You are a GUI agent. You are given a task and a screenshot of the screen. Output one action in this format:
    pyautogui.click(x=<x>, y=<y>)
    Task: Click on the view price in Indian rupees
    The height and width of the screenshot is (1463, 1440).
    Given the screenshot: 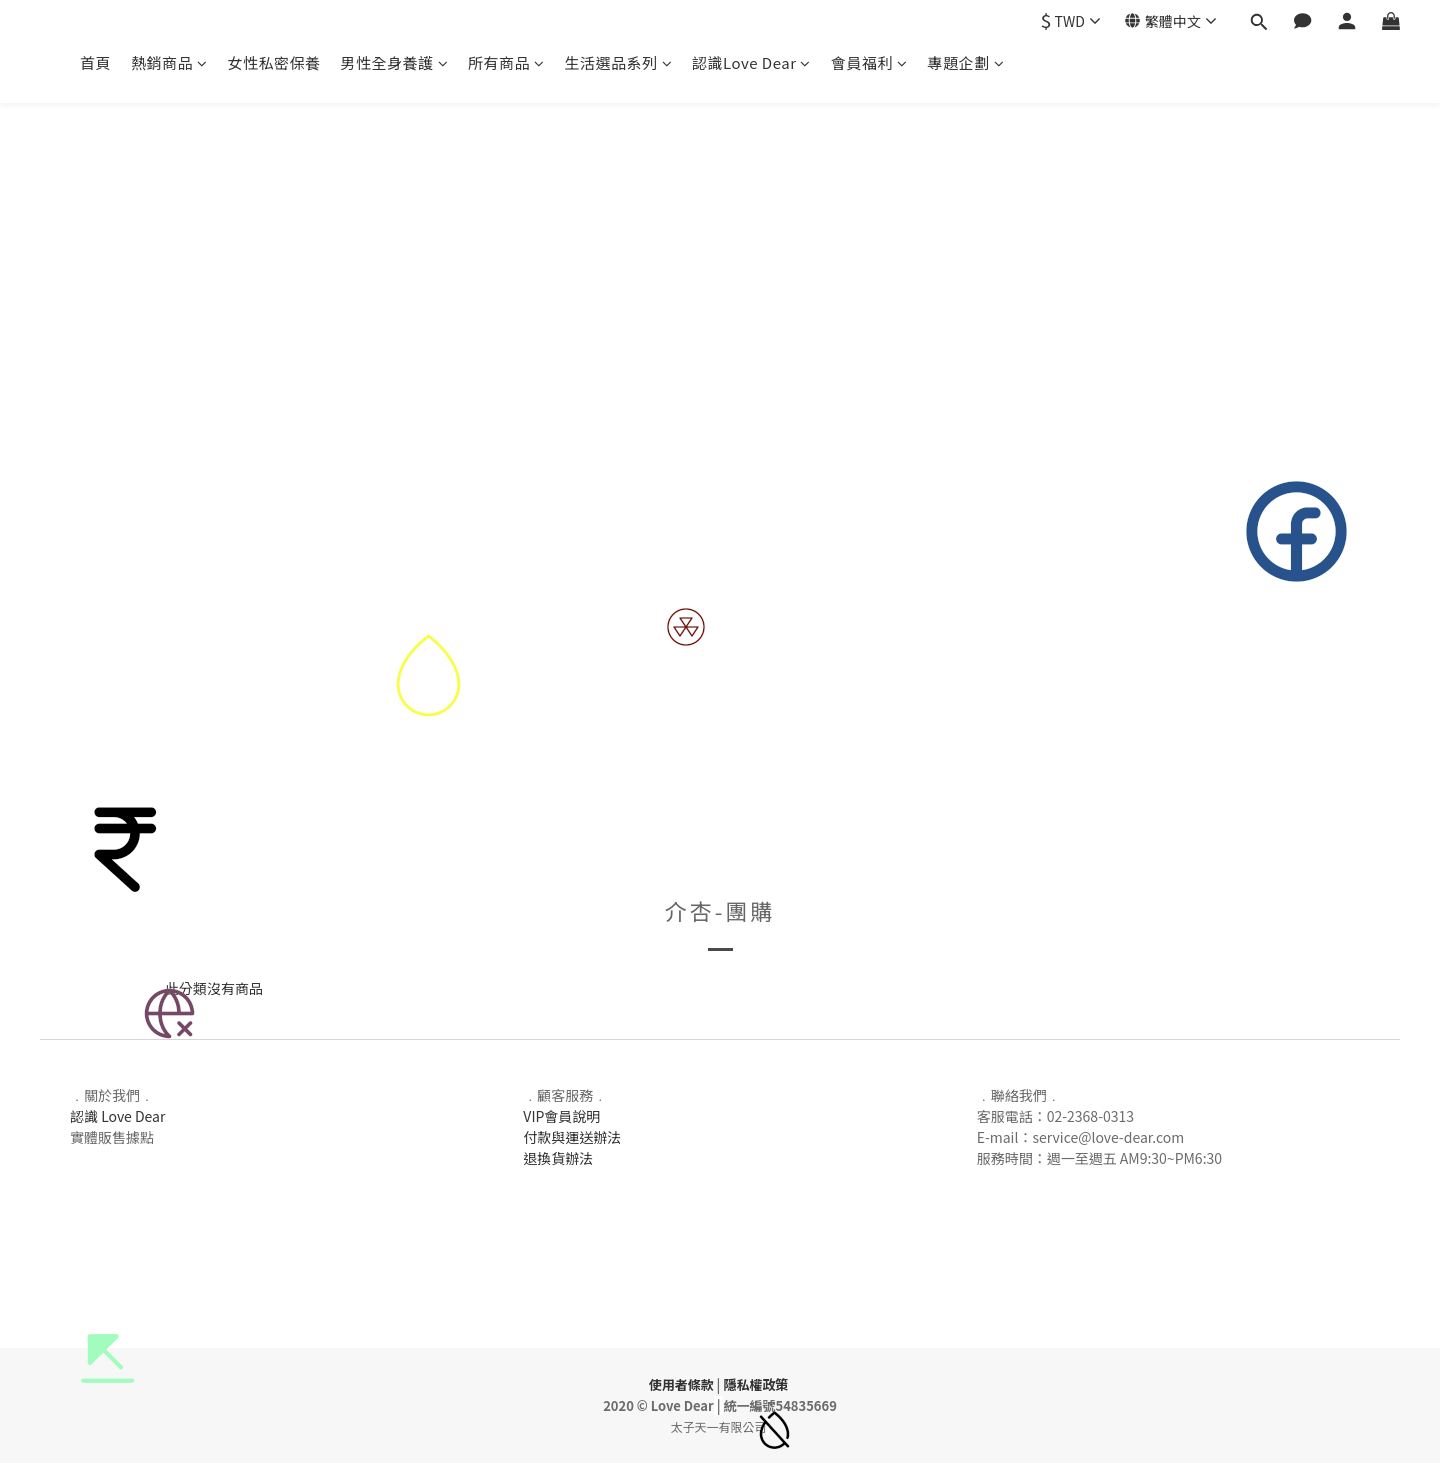 What is the action you would take?
    pyautogui.click(x=122, y=848)
    